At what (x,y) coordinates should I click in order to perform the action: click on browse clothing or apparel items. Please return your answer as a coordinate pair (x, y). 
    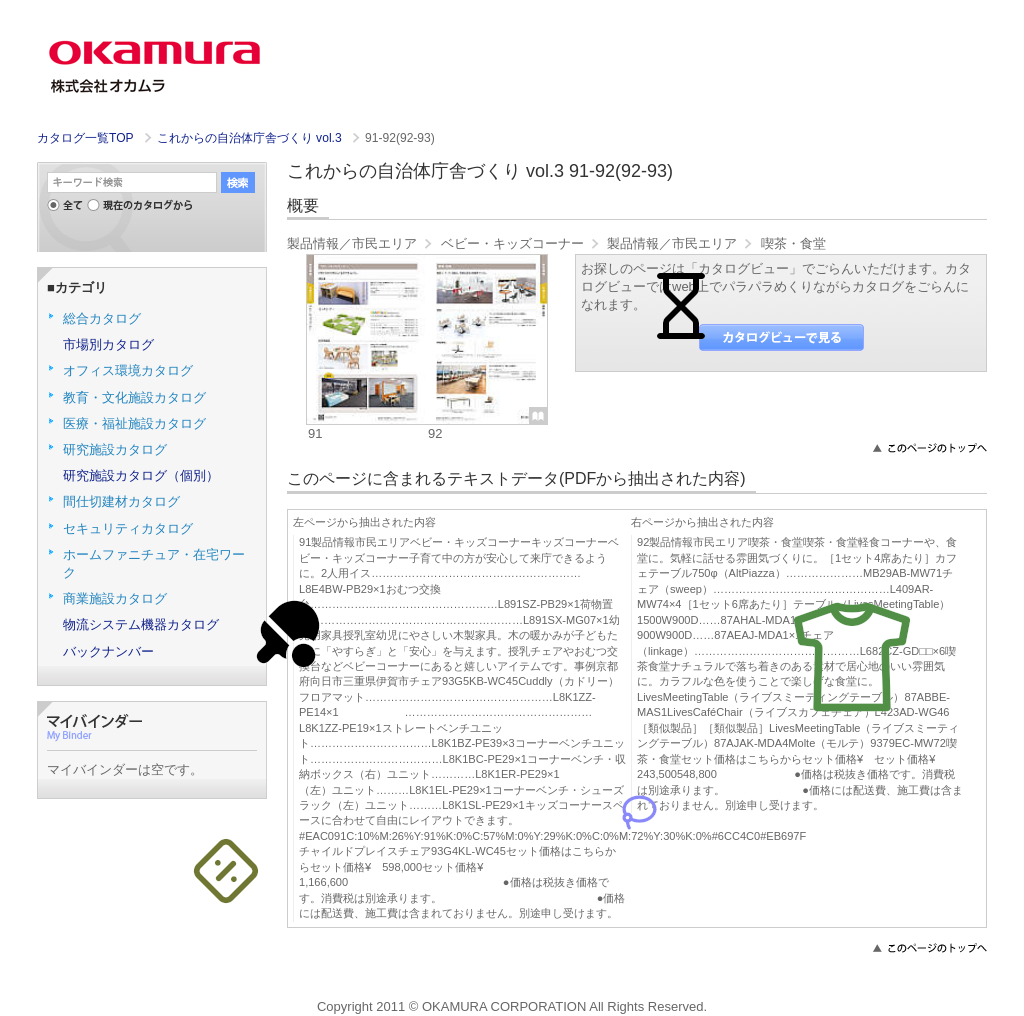
    Looking at the image, I should click on (852, 657).